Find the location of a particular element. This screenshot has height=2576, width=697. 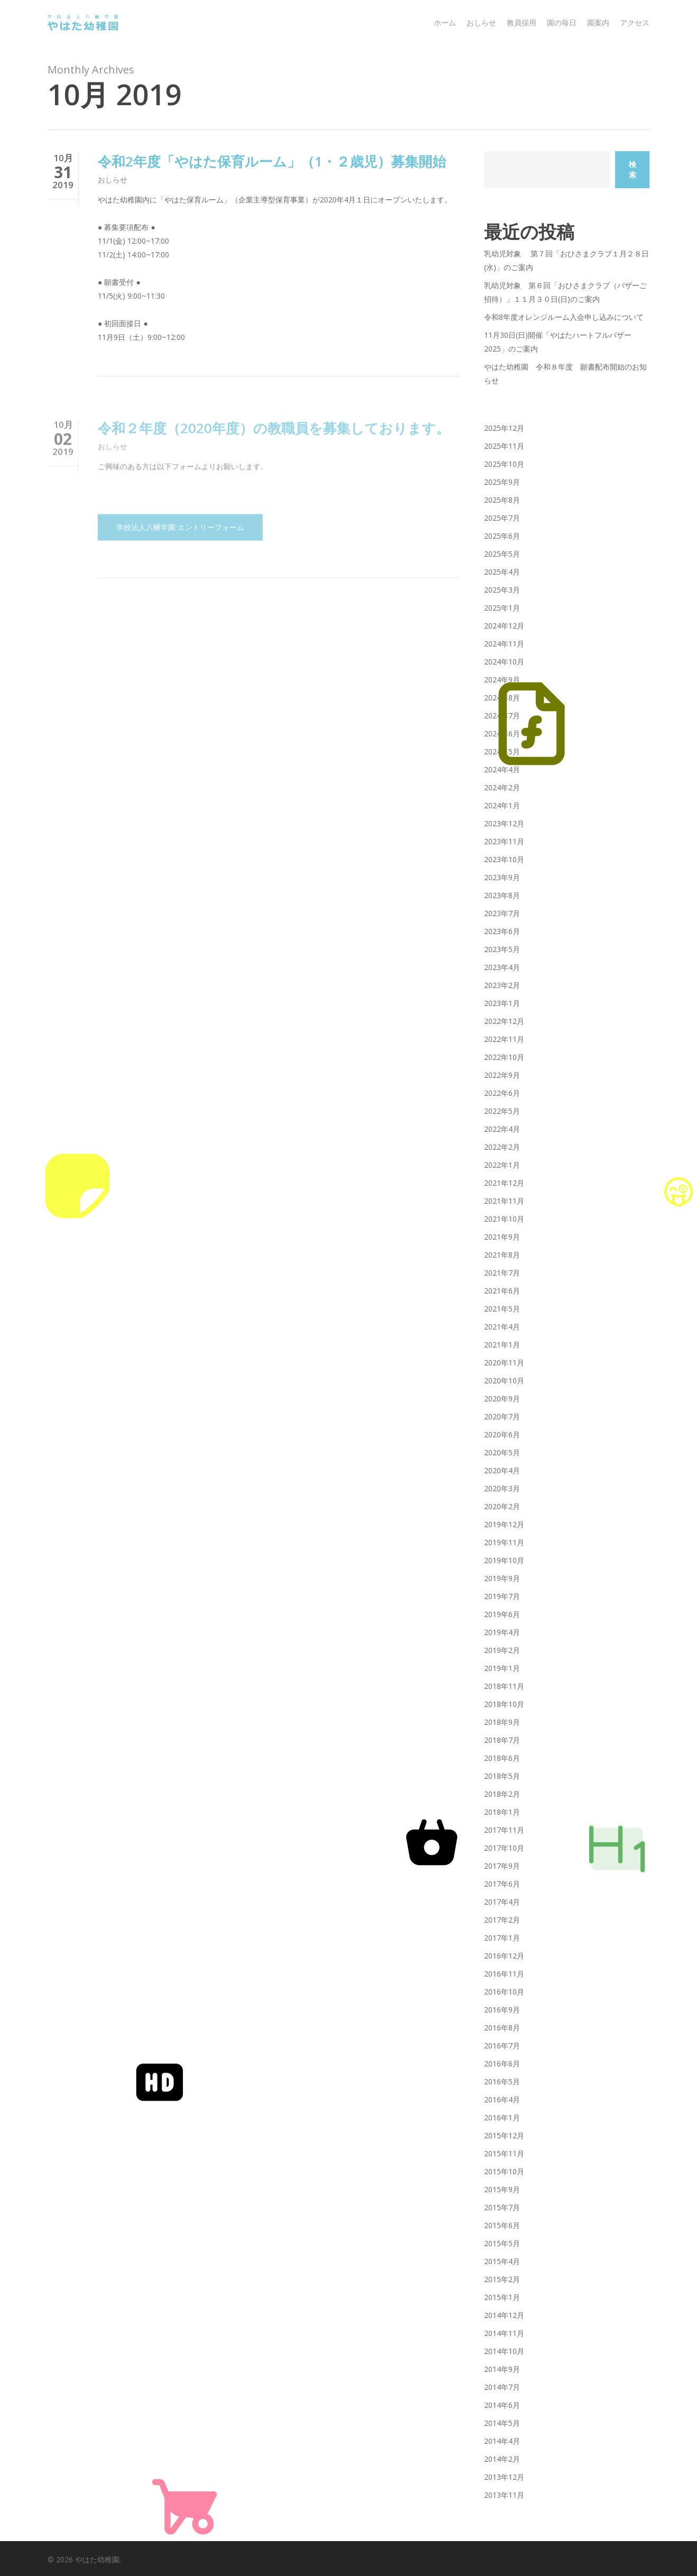

access gardening tools or supplies is located at coordinates (186, 2507).